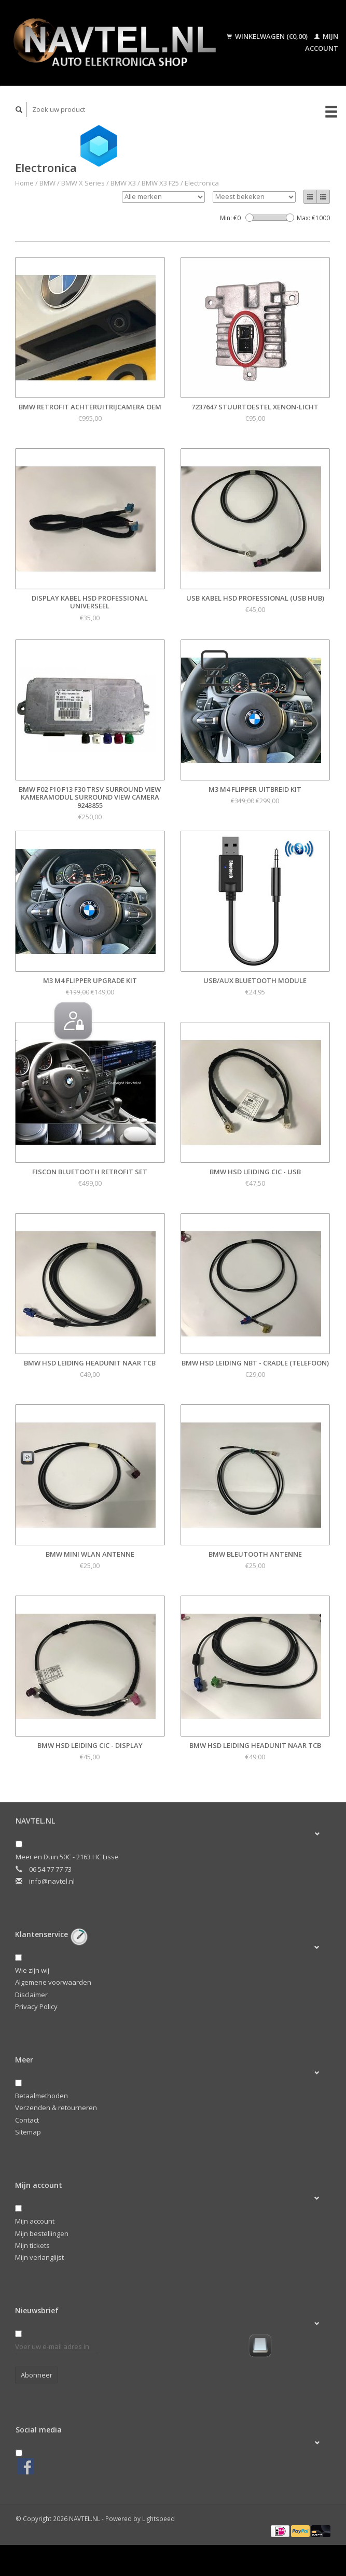 The image size is (346, 2576). I want to click on open assist2 application, so click(99, 146).